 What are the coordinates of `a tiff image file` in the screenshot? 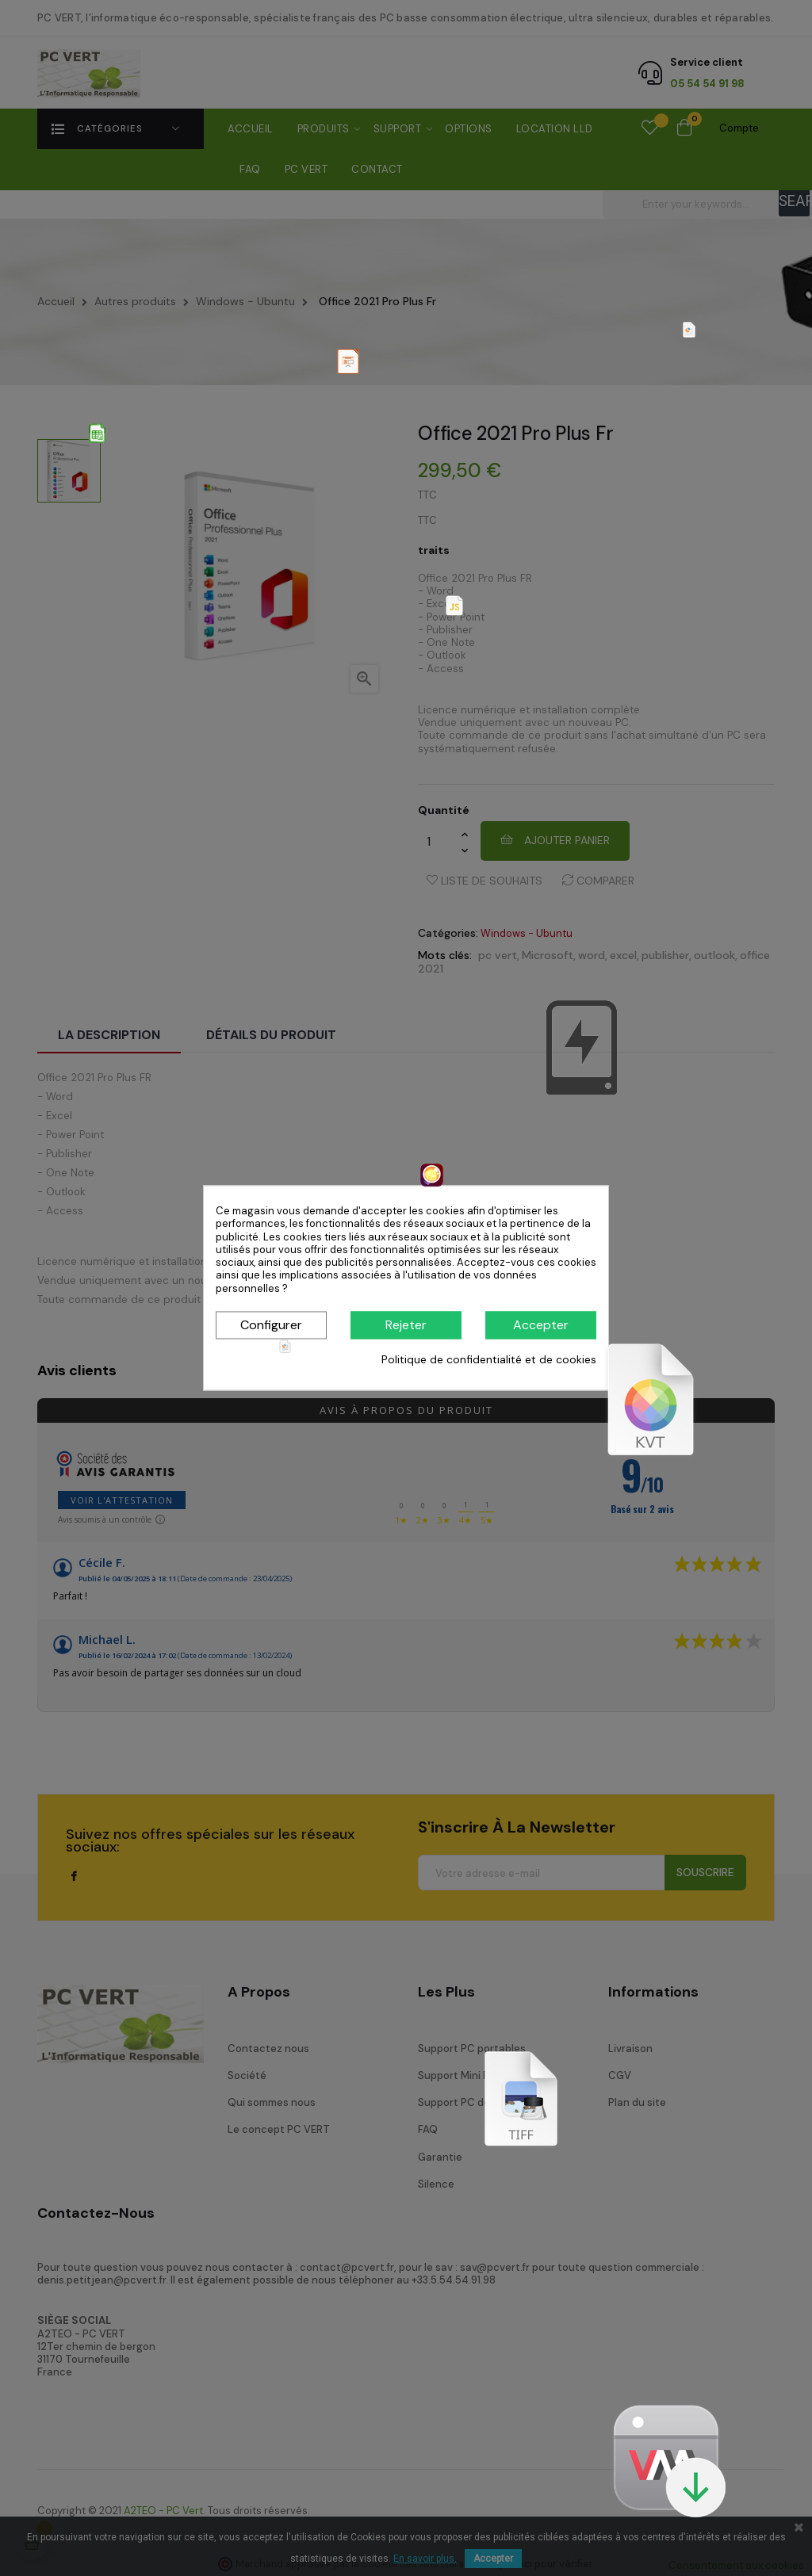 It's located at (521, 2100).